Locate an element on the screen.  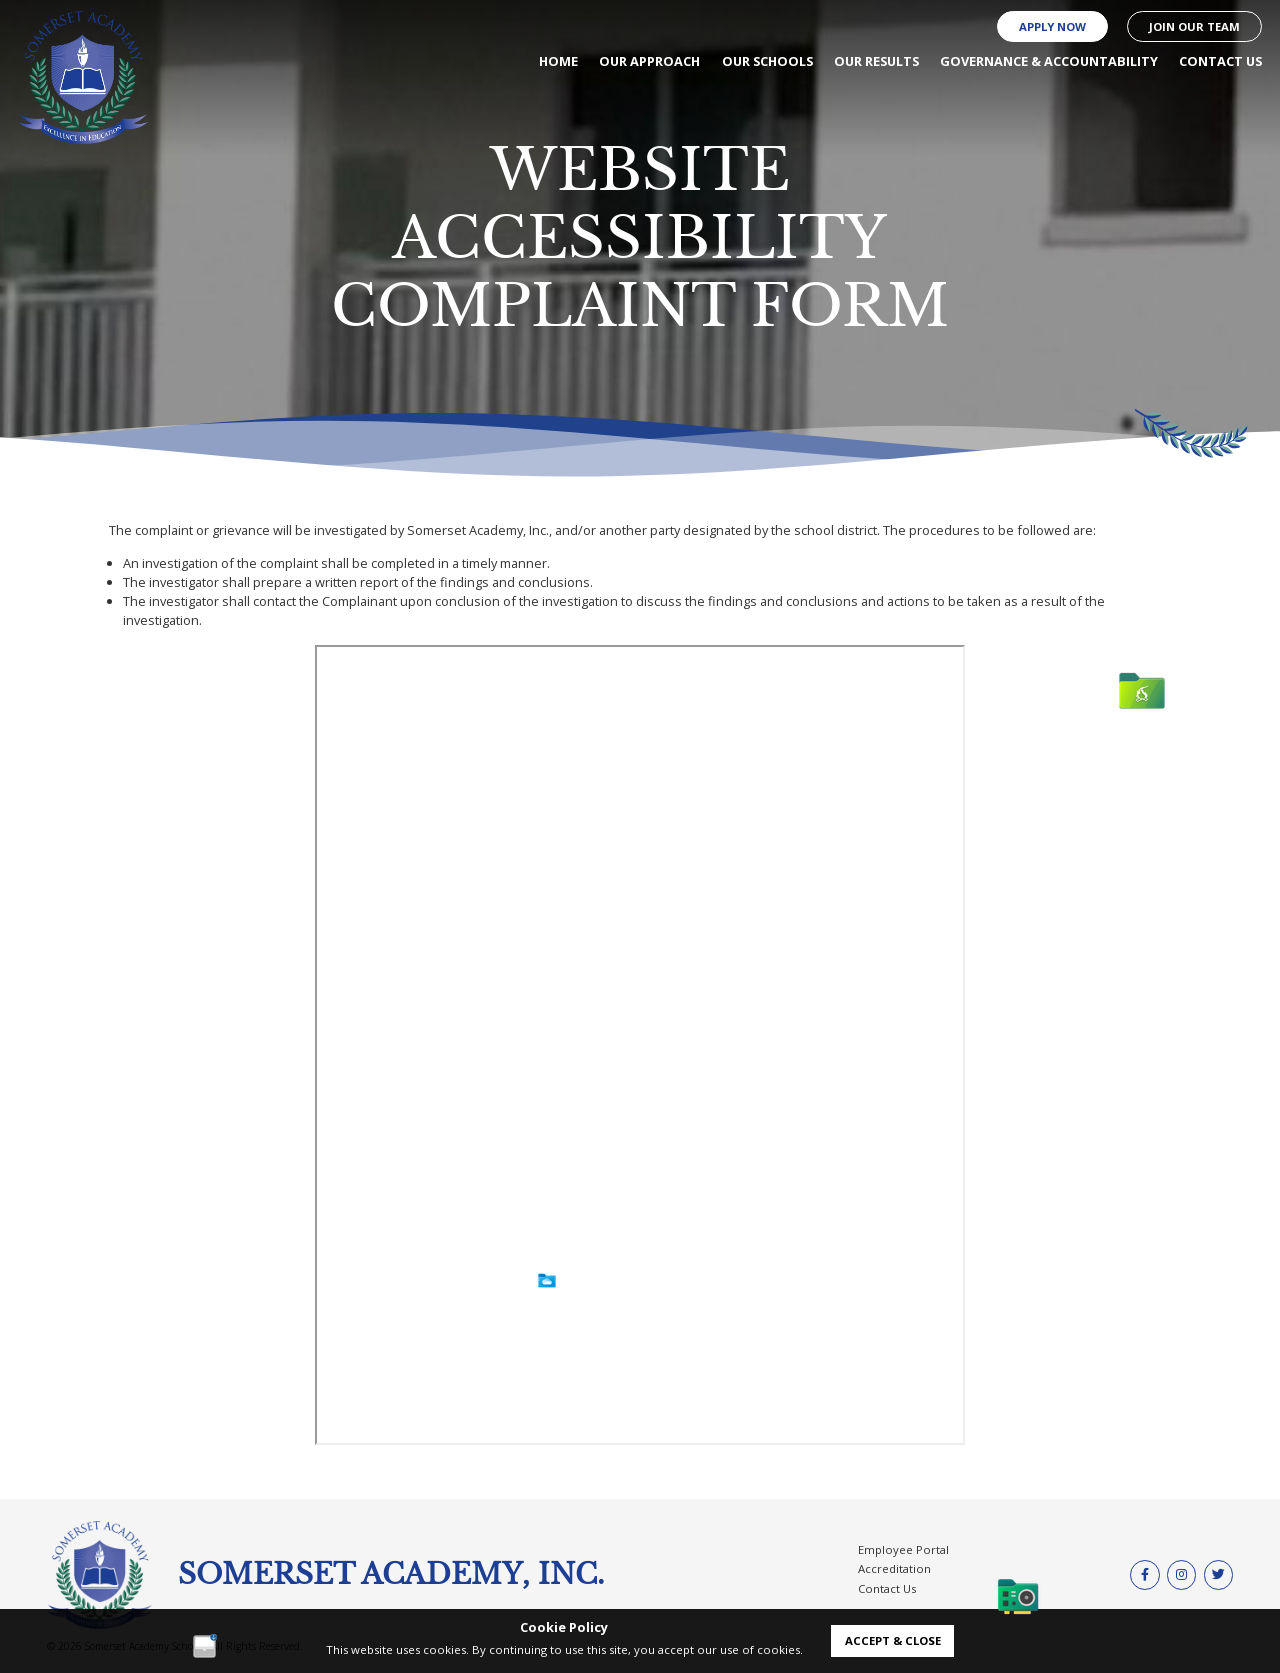
access your email inbox is located at coordinates (204, 1646).